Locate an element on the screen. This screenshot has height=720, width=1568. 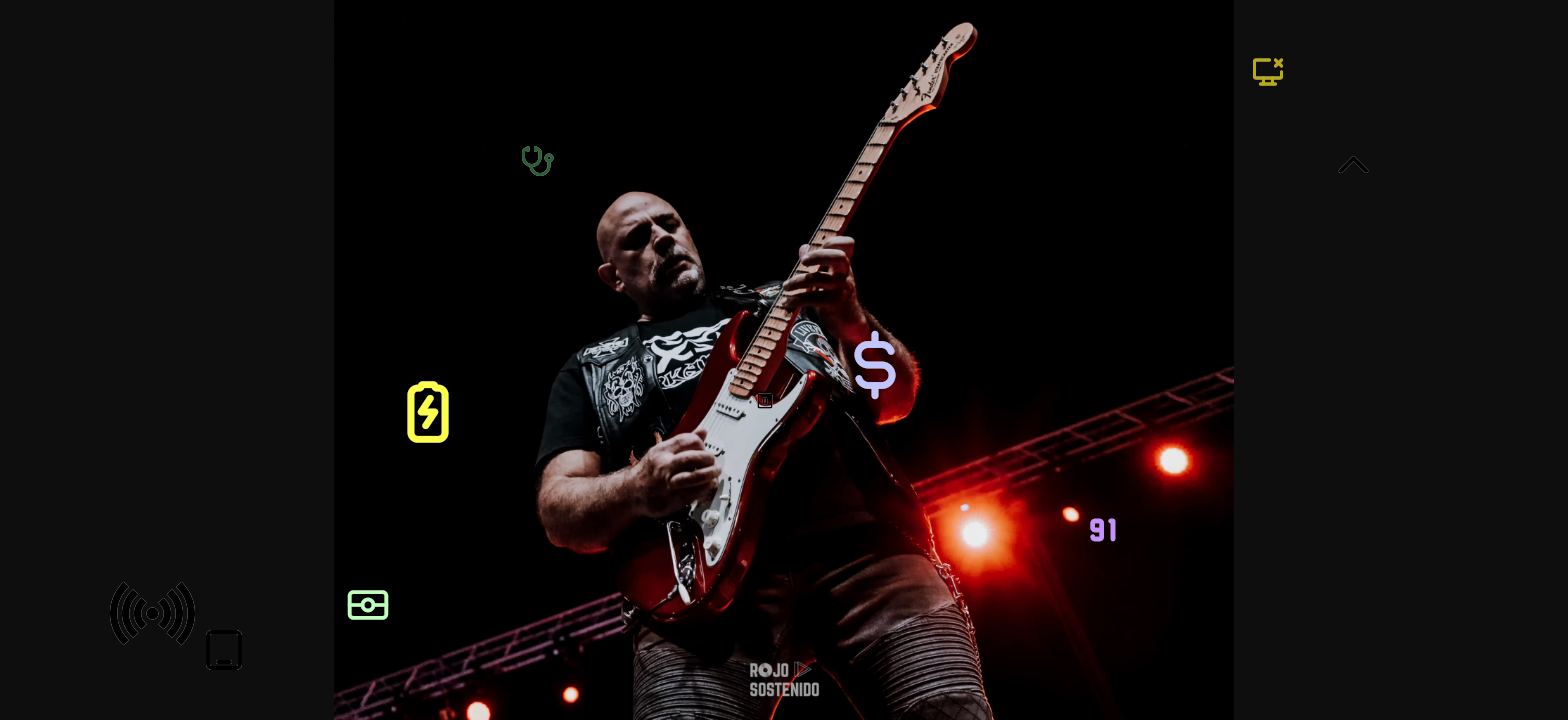
represents the letter Q in a keyboard or text input is located at coordinates (765, 401).